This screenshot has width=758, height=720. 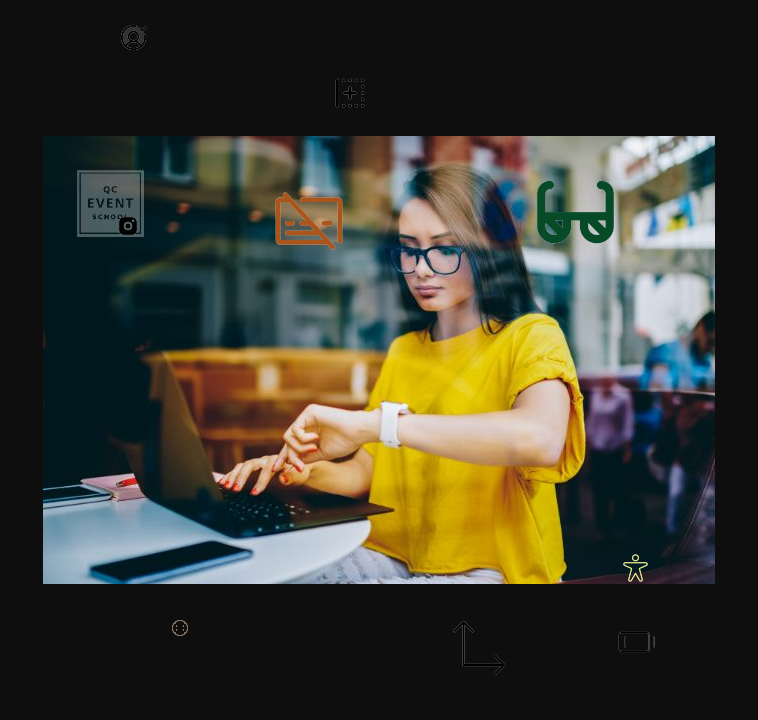 I want to click on indicates low battery status, so click(x=636, y=642).